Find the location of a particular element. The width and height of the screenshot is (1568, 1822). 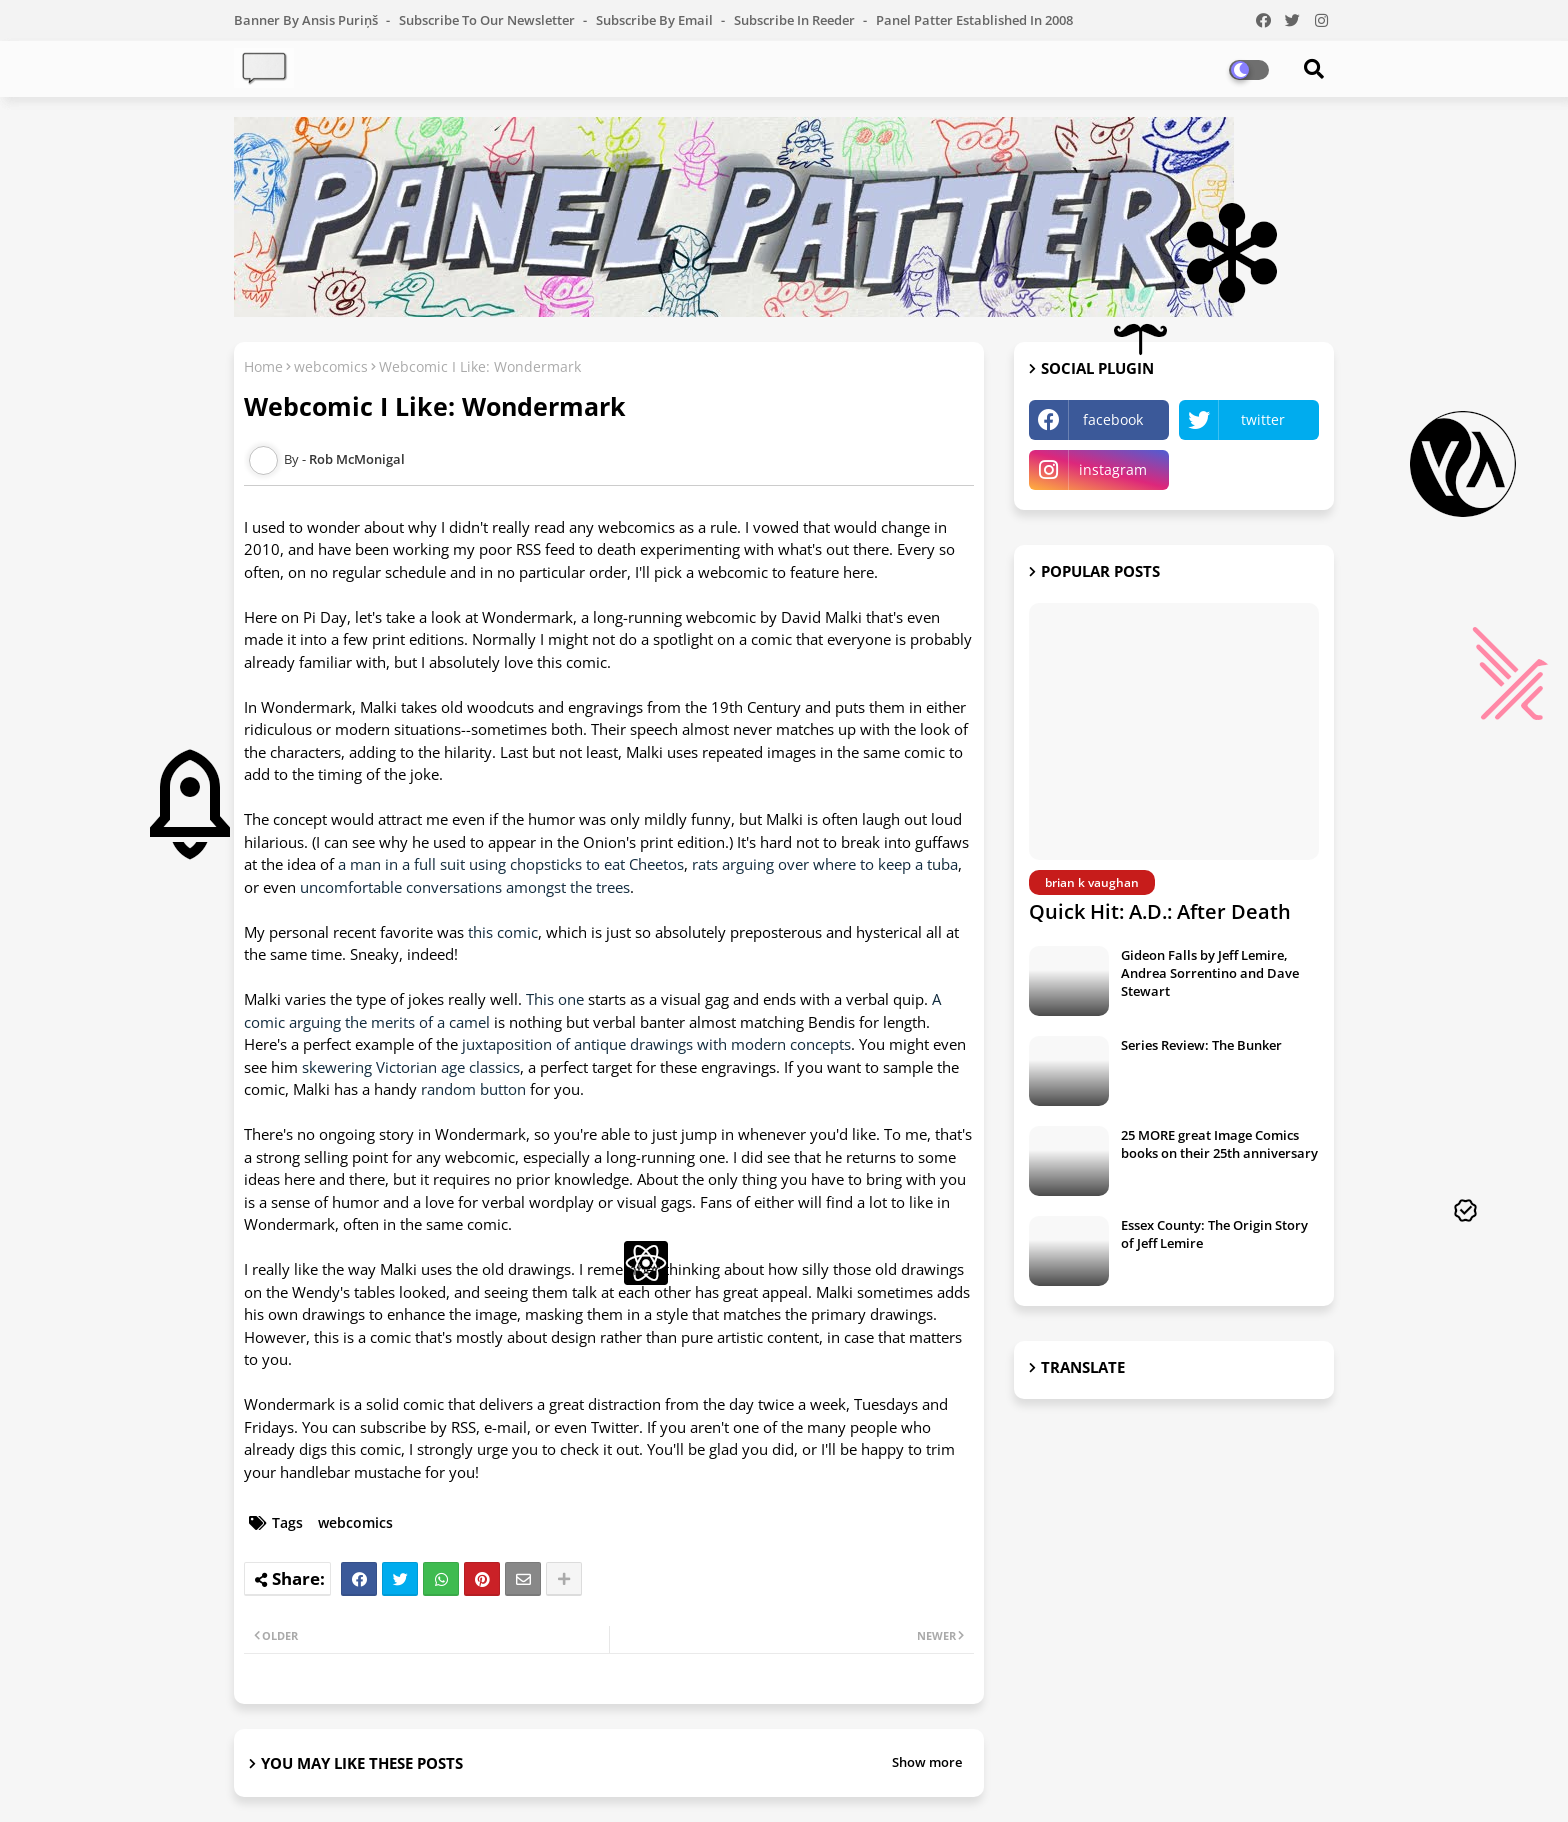

handlebars.js templating library logo is located at coordinates (1140, 339).